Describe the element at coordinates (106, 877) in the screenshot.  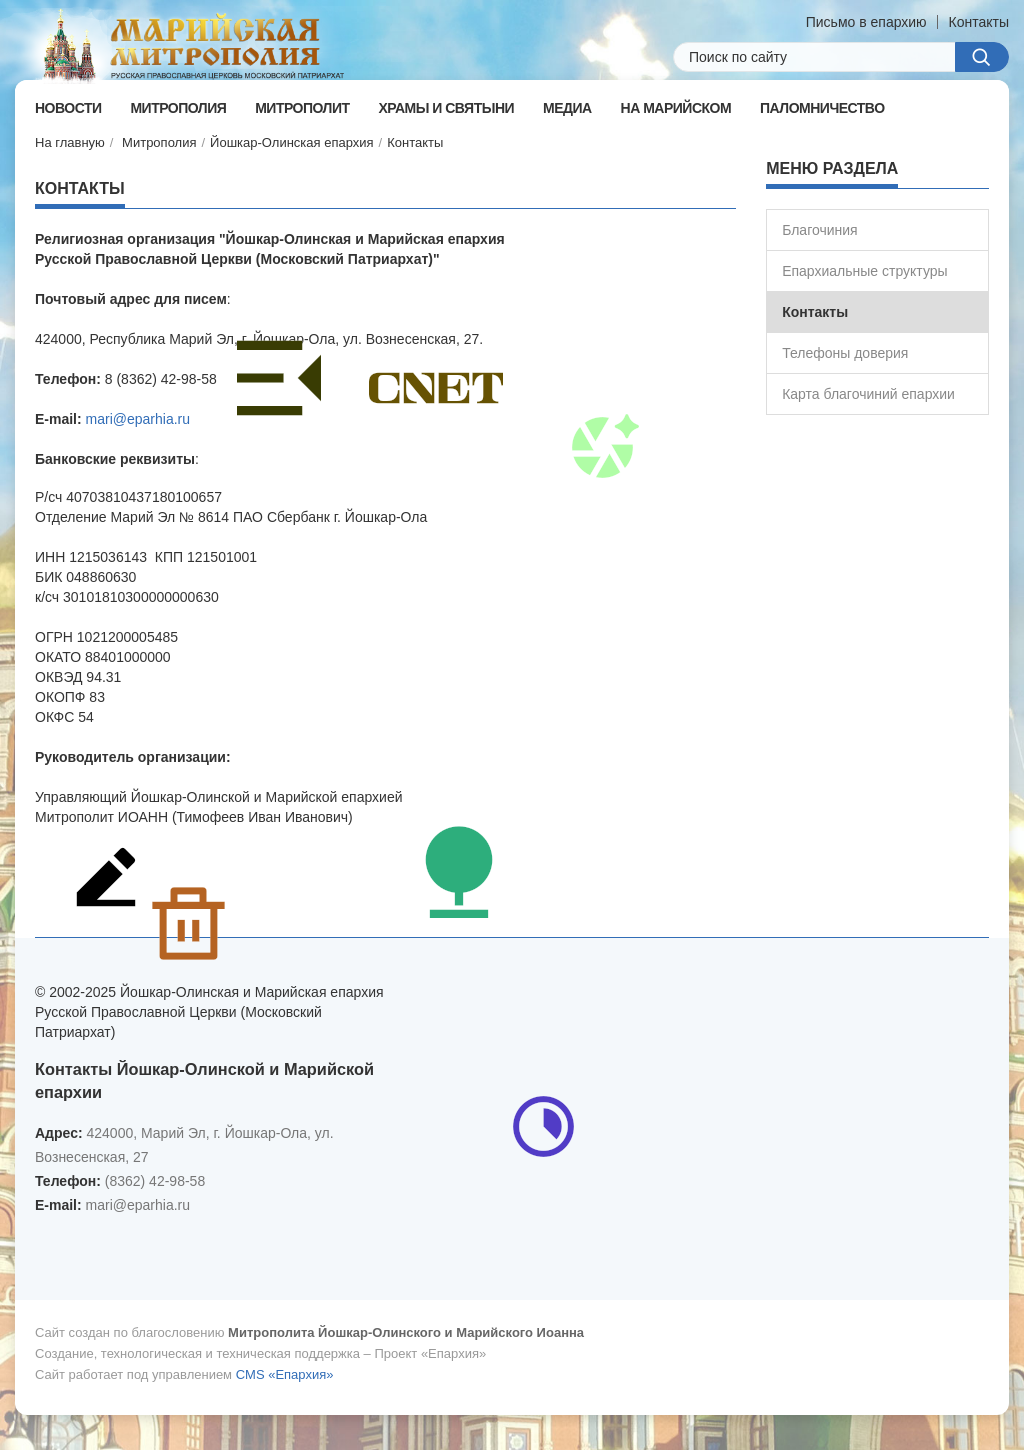
I see `edit content or text` at that location.